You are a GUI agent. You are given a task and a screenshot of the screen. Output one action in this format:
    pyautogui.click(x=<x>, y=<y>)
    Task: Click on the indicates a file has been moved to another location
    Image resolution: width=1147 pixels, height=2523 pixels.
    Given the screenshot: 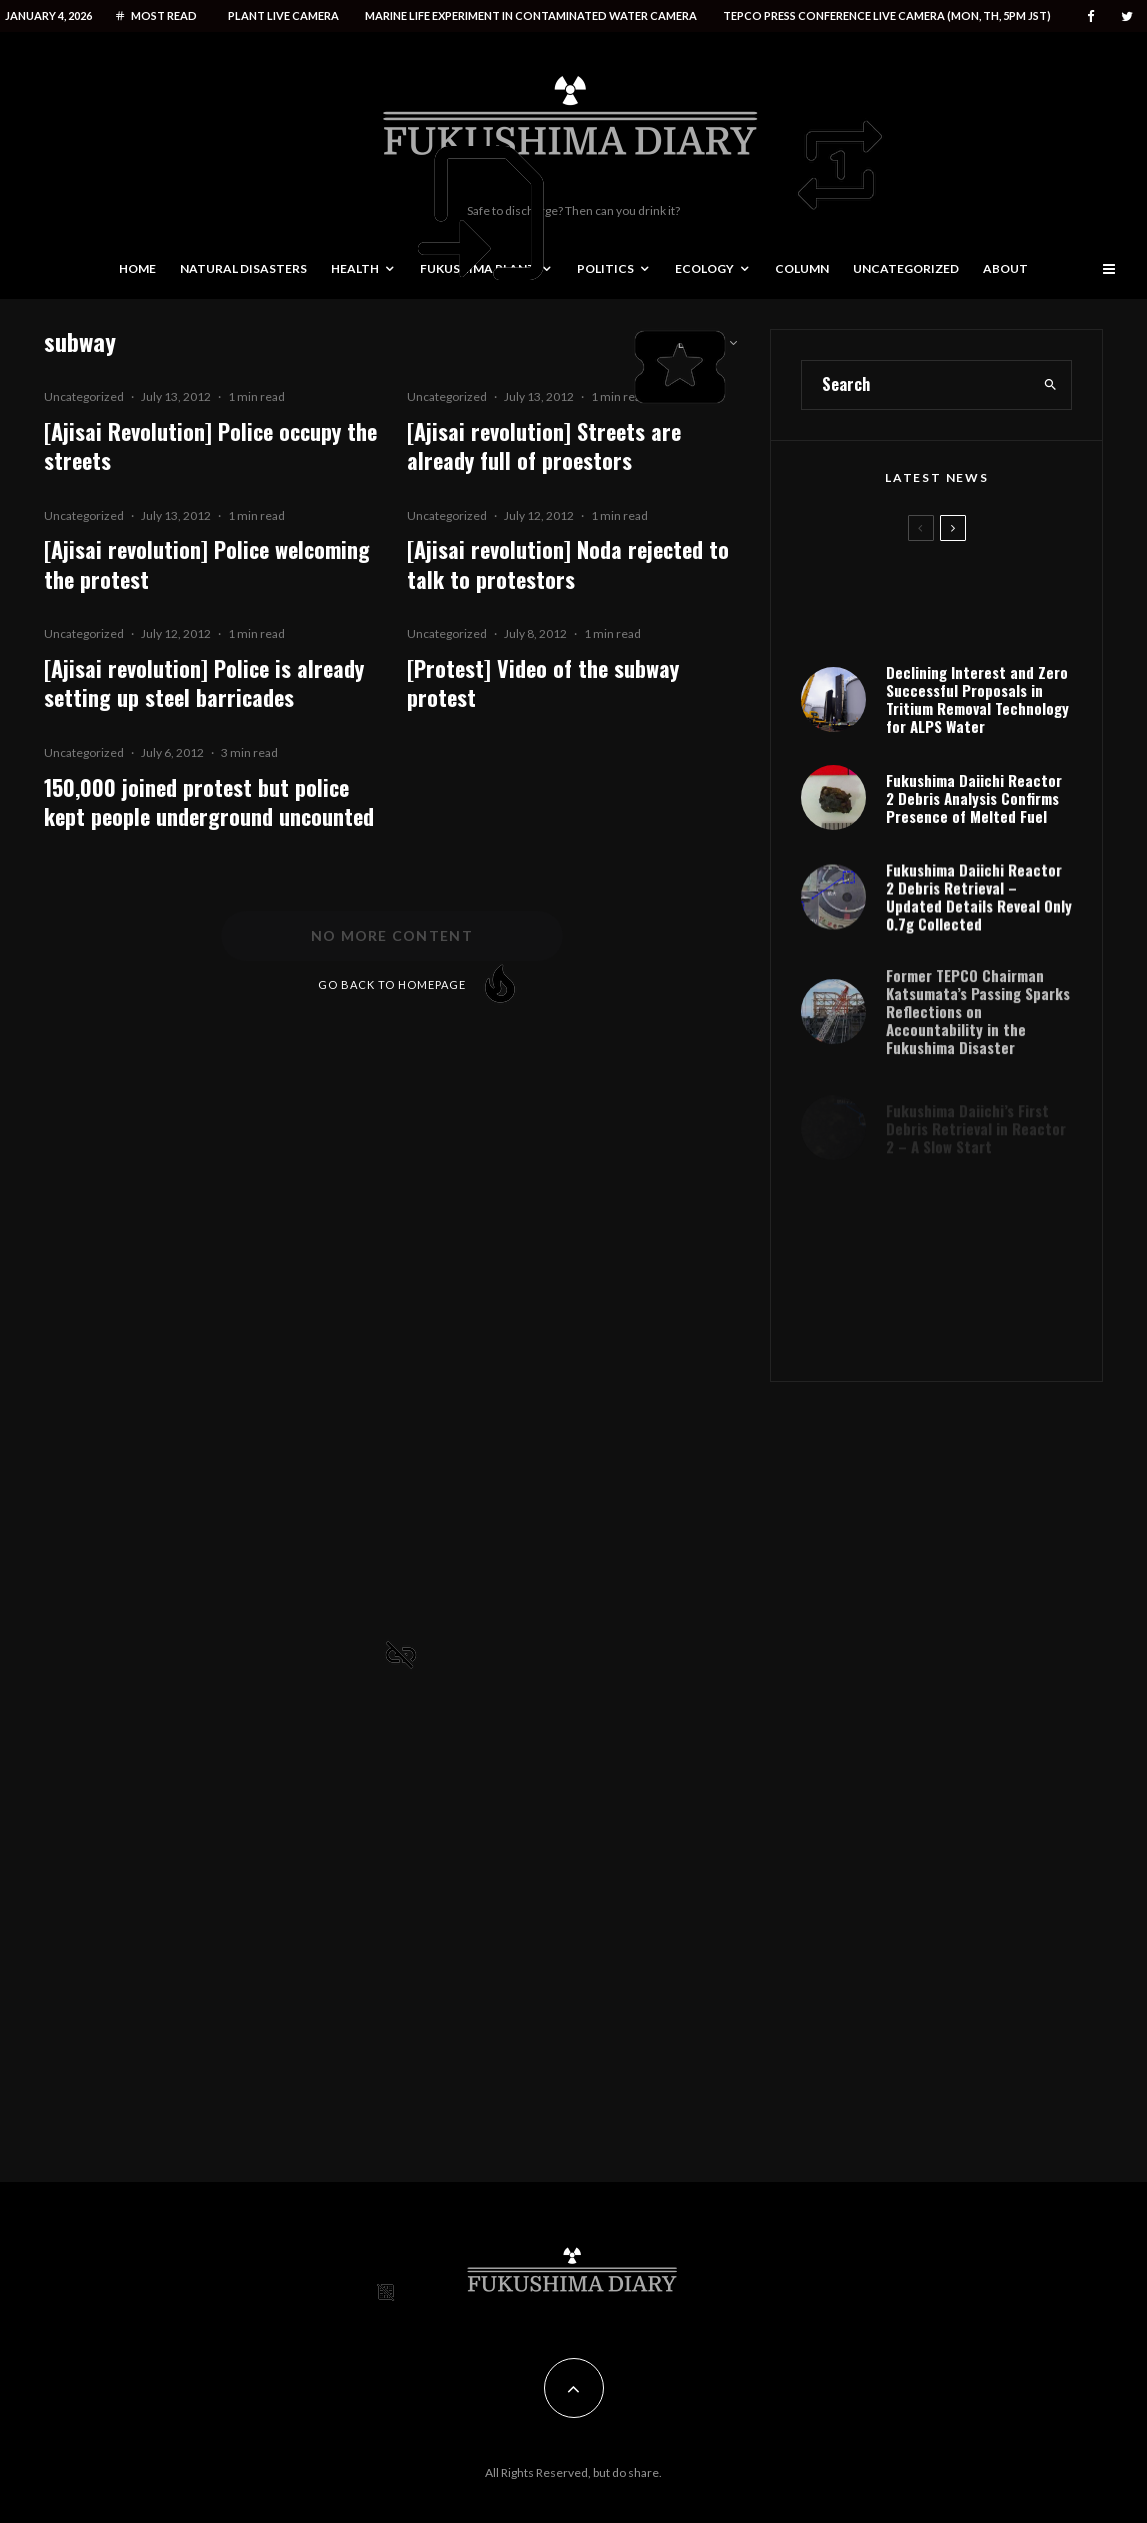 What is the action you would take?
    pyautogui.click(x=485, y=213)
    